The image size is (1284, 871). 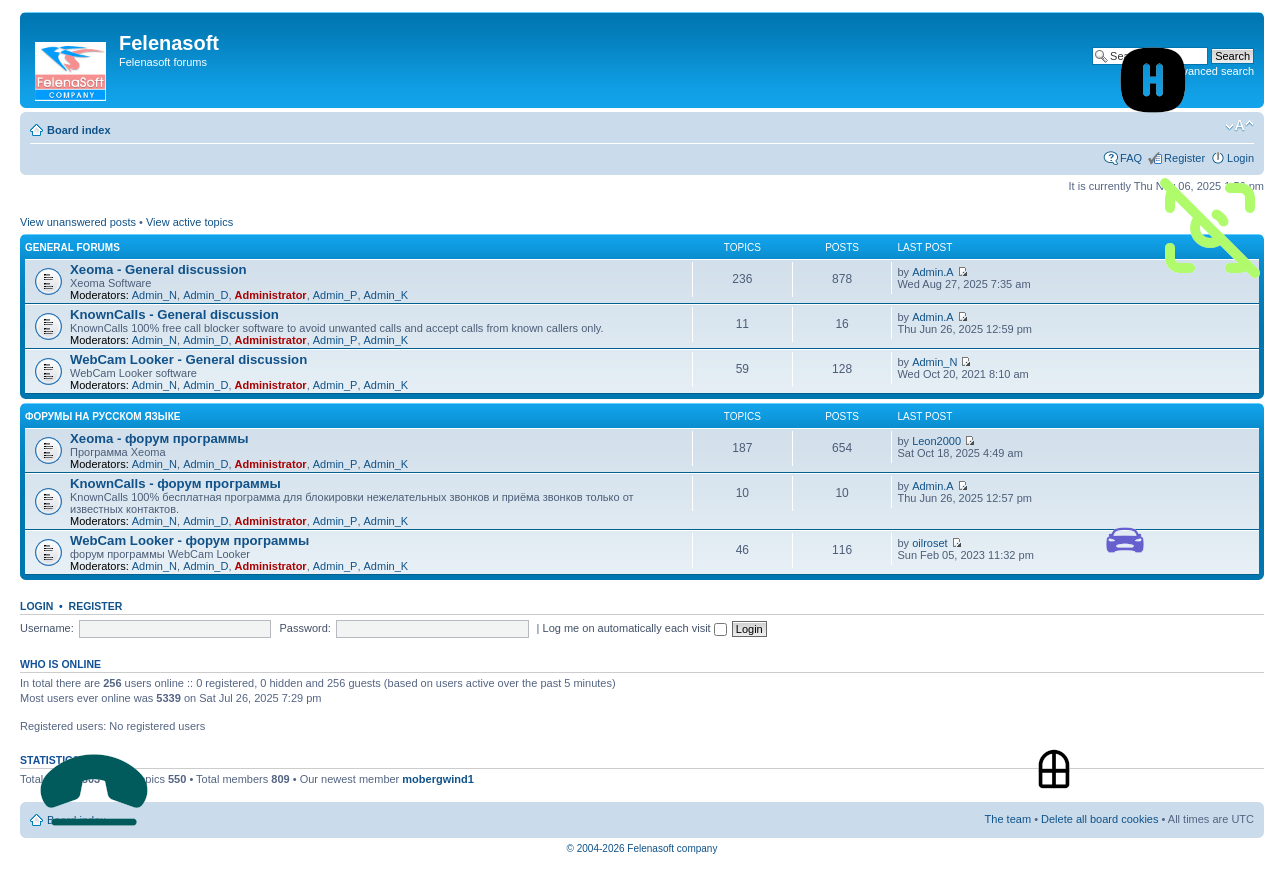 I want to click on access help or support section, so click(x=1153, y=80).